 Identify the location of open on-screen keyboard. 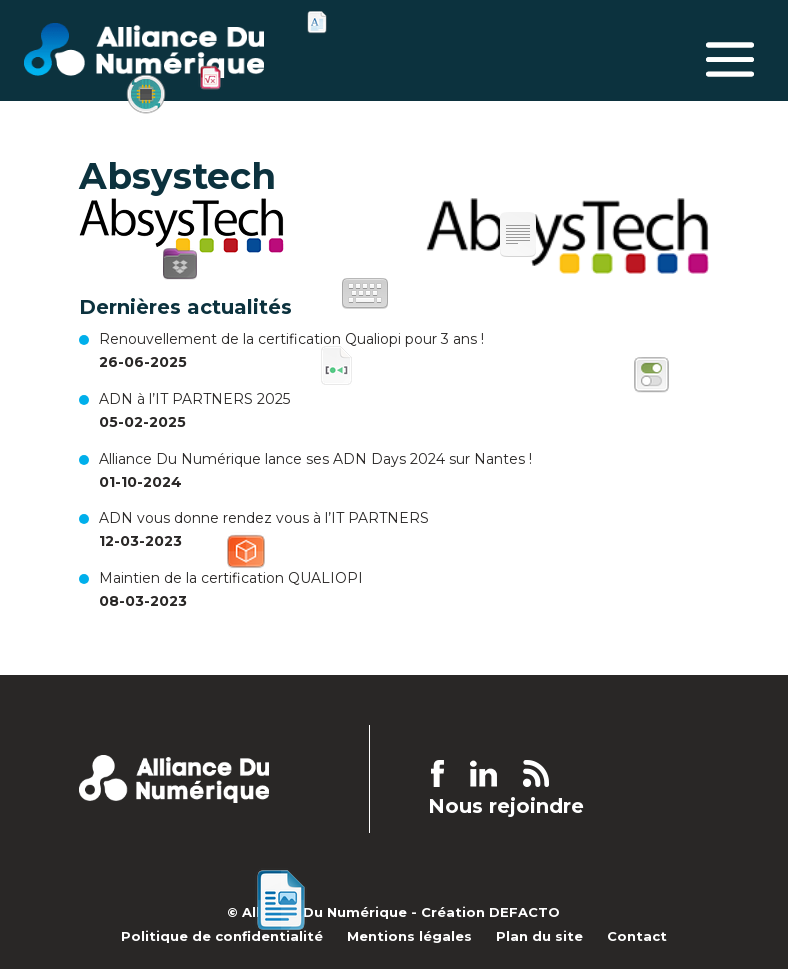
(365, 293).